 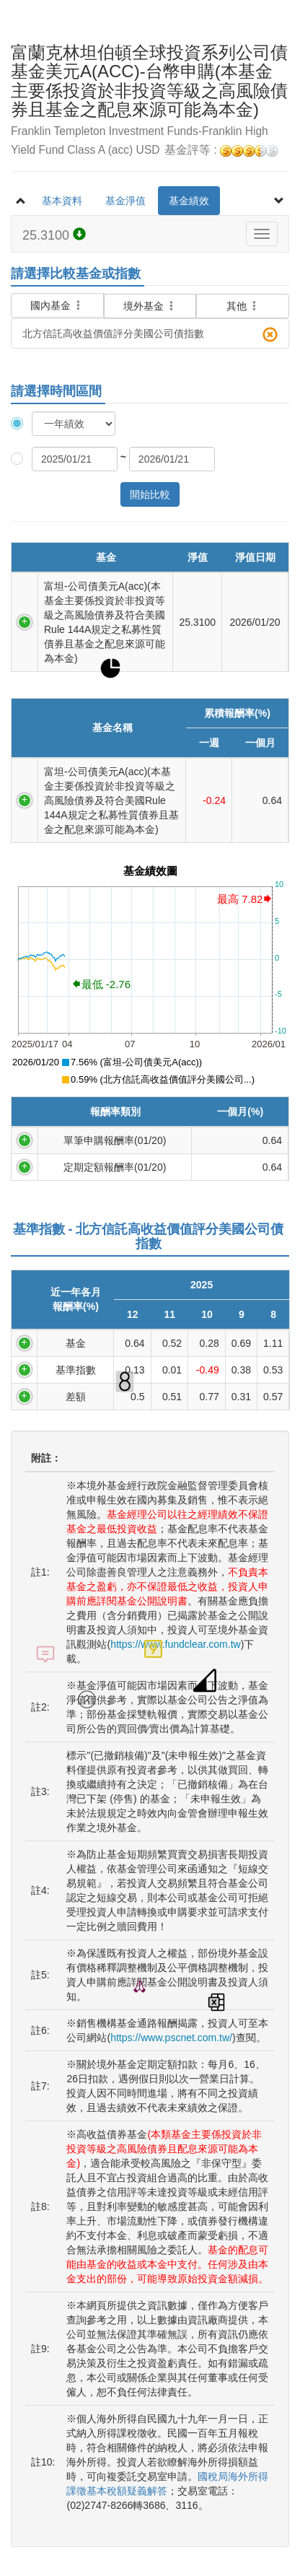 What do you see at coordinates (206, 1681) in the screenshot?
I see `indicates medium cellular signal strength` at bounding box center [206, 1681].